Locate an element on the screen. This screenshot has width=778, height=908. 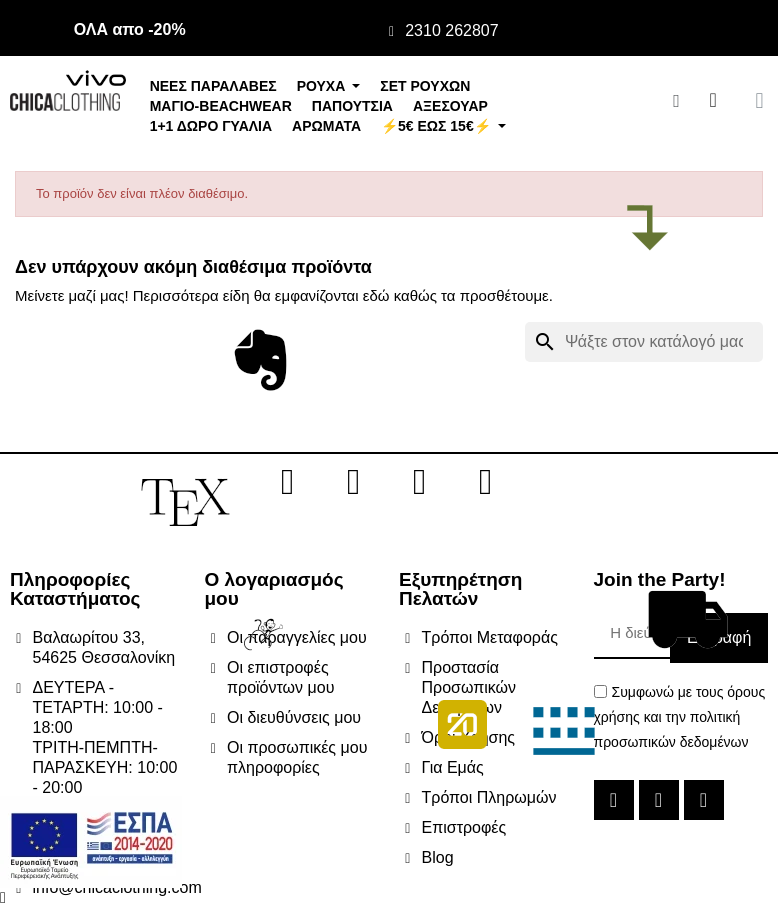
open the Twenty CRM app is located at coordinates (462, 724).